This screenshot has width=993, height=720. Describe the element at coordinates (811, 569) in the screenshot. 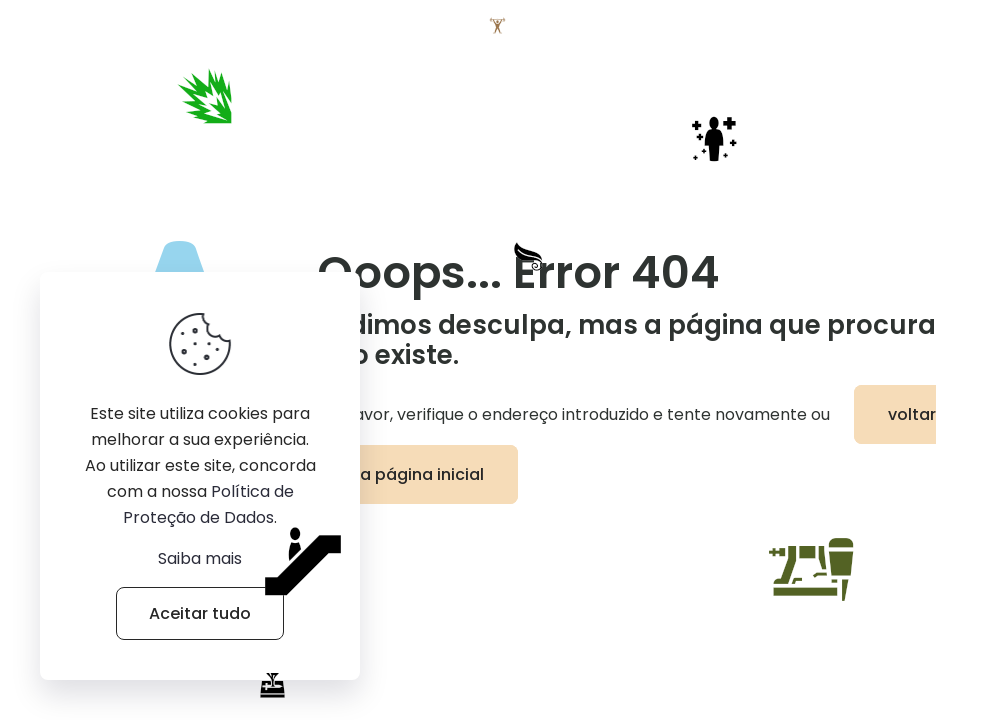

I see `pneumatic stapler tool in a crafting or building game` at that location.